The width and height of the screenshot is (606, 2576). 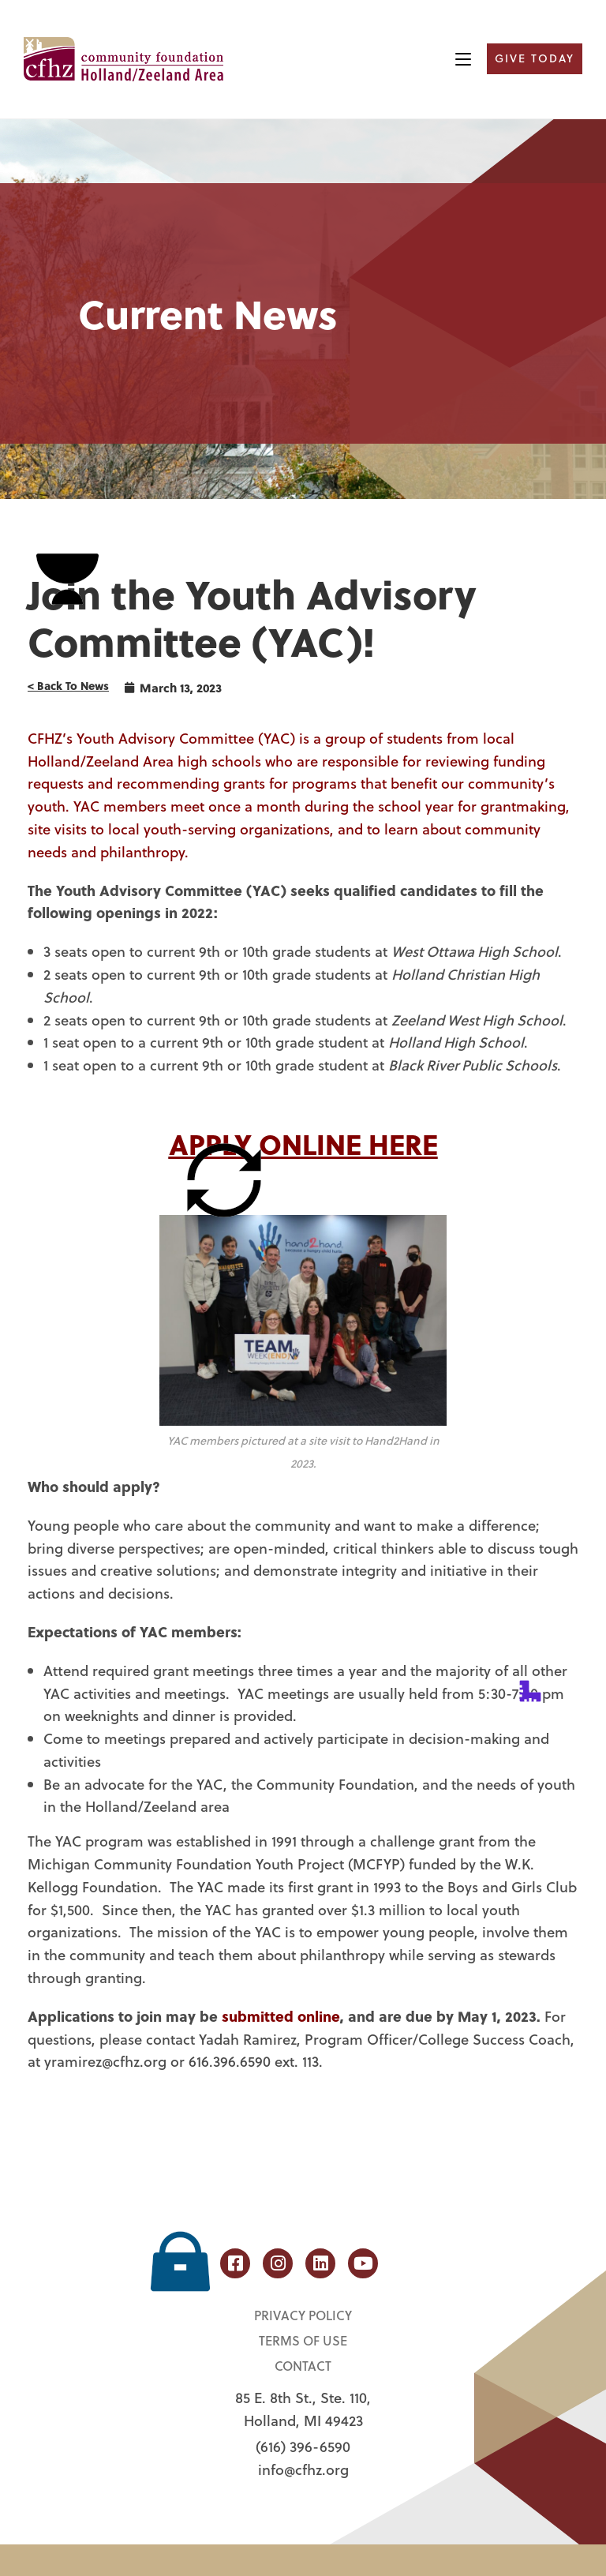 I want to click on access measurement or ruler tool, so click(x=530, y=1691).